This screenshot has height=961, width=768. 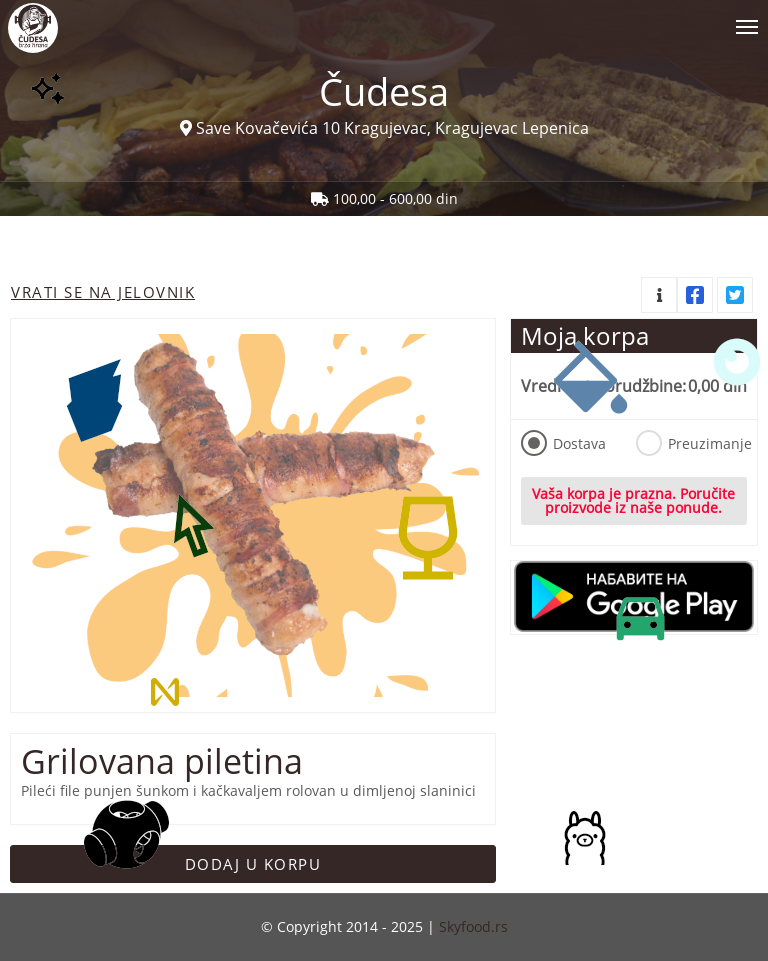 What do you see at coordinates (585, 838) in the screenshot?
I see `open the Ollama application` at bounding box center [585, 838].